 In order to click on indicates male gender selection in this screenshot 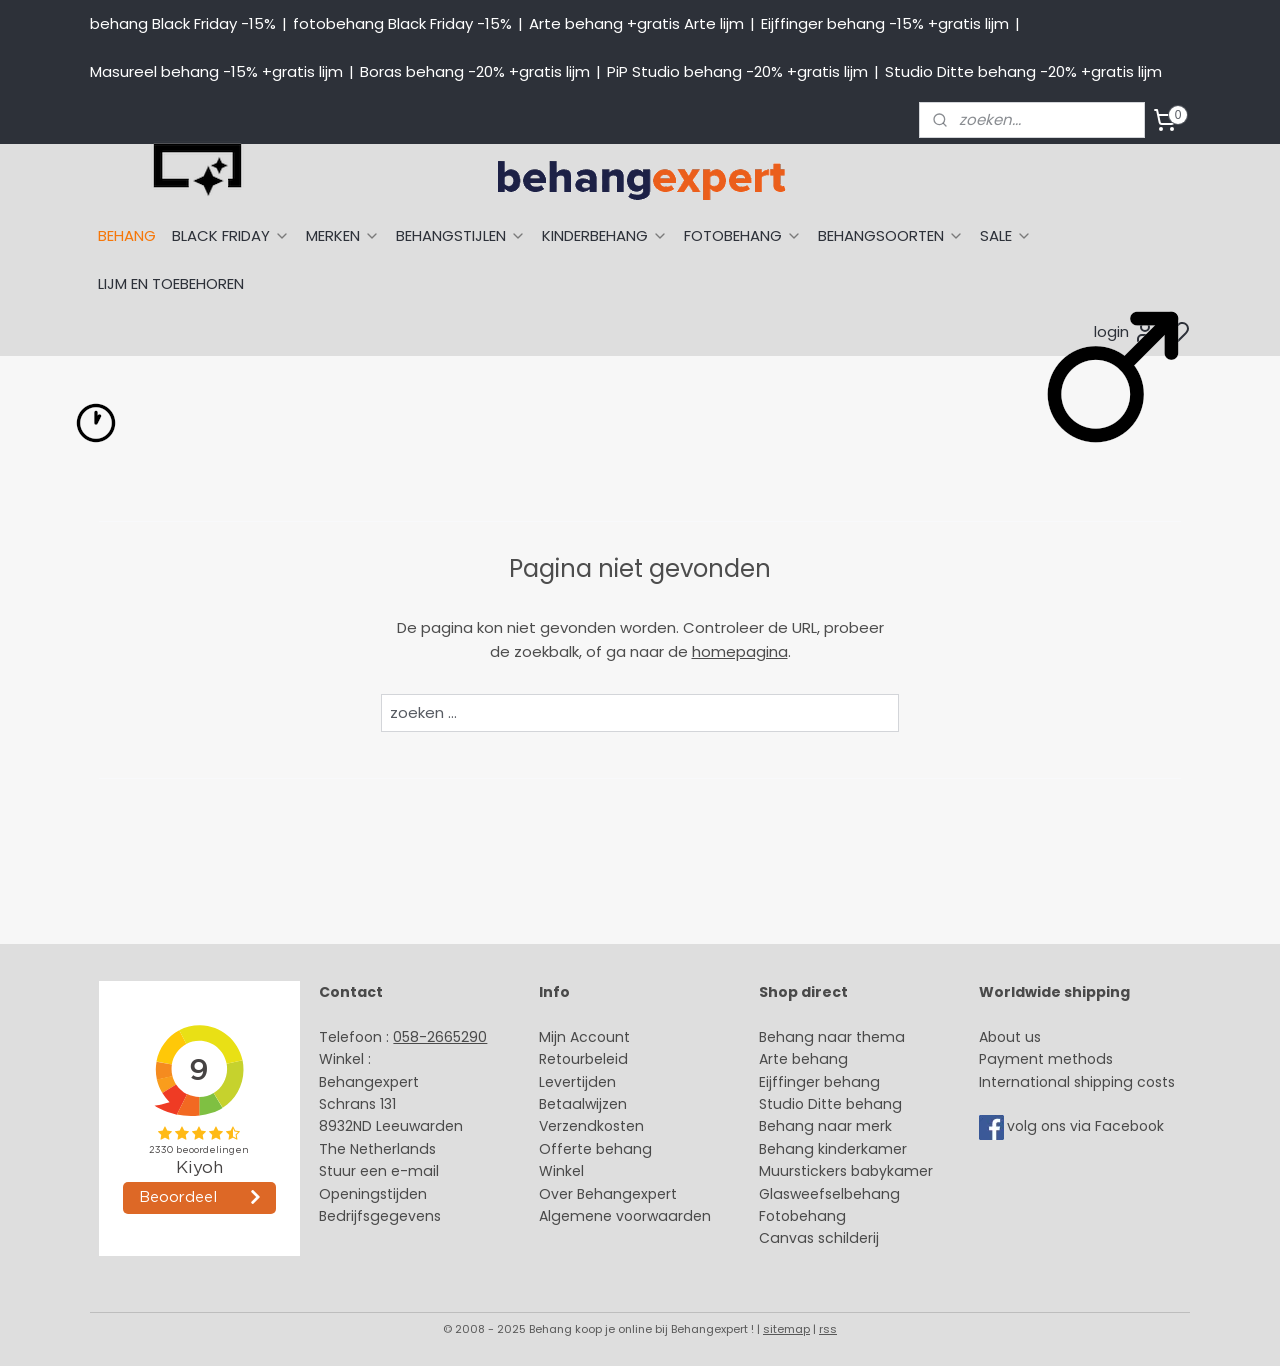, I will do `click(1109, 380)`.